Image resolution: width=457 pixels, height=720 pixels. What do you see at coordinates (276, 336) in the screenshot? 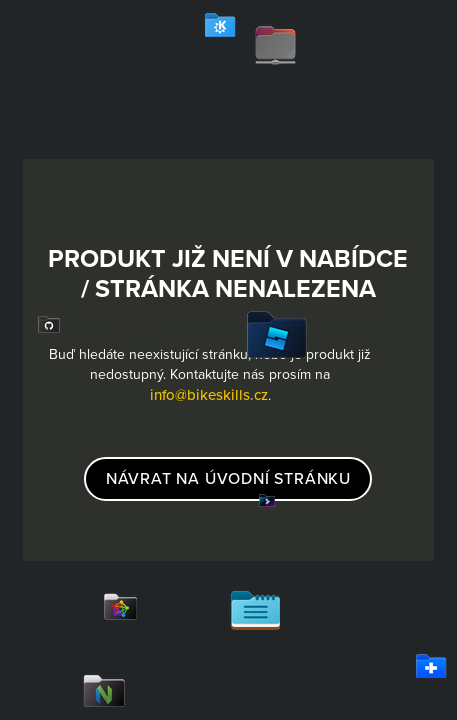
I see `open Roblox Studio project files` at bounding box center [276, 336].